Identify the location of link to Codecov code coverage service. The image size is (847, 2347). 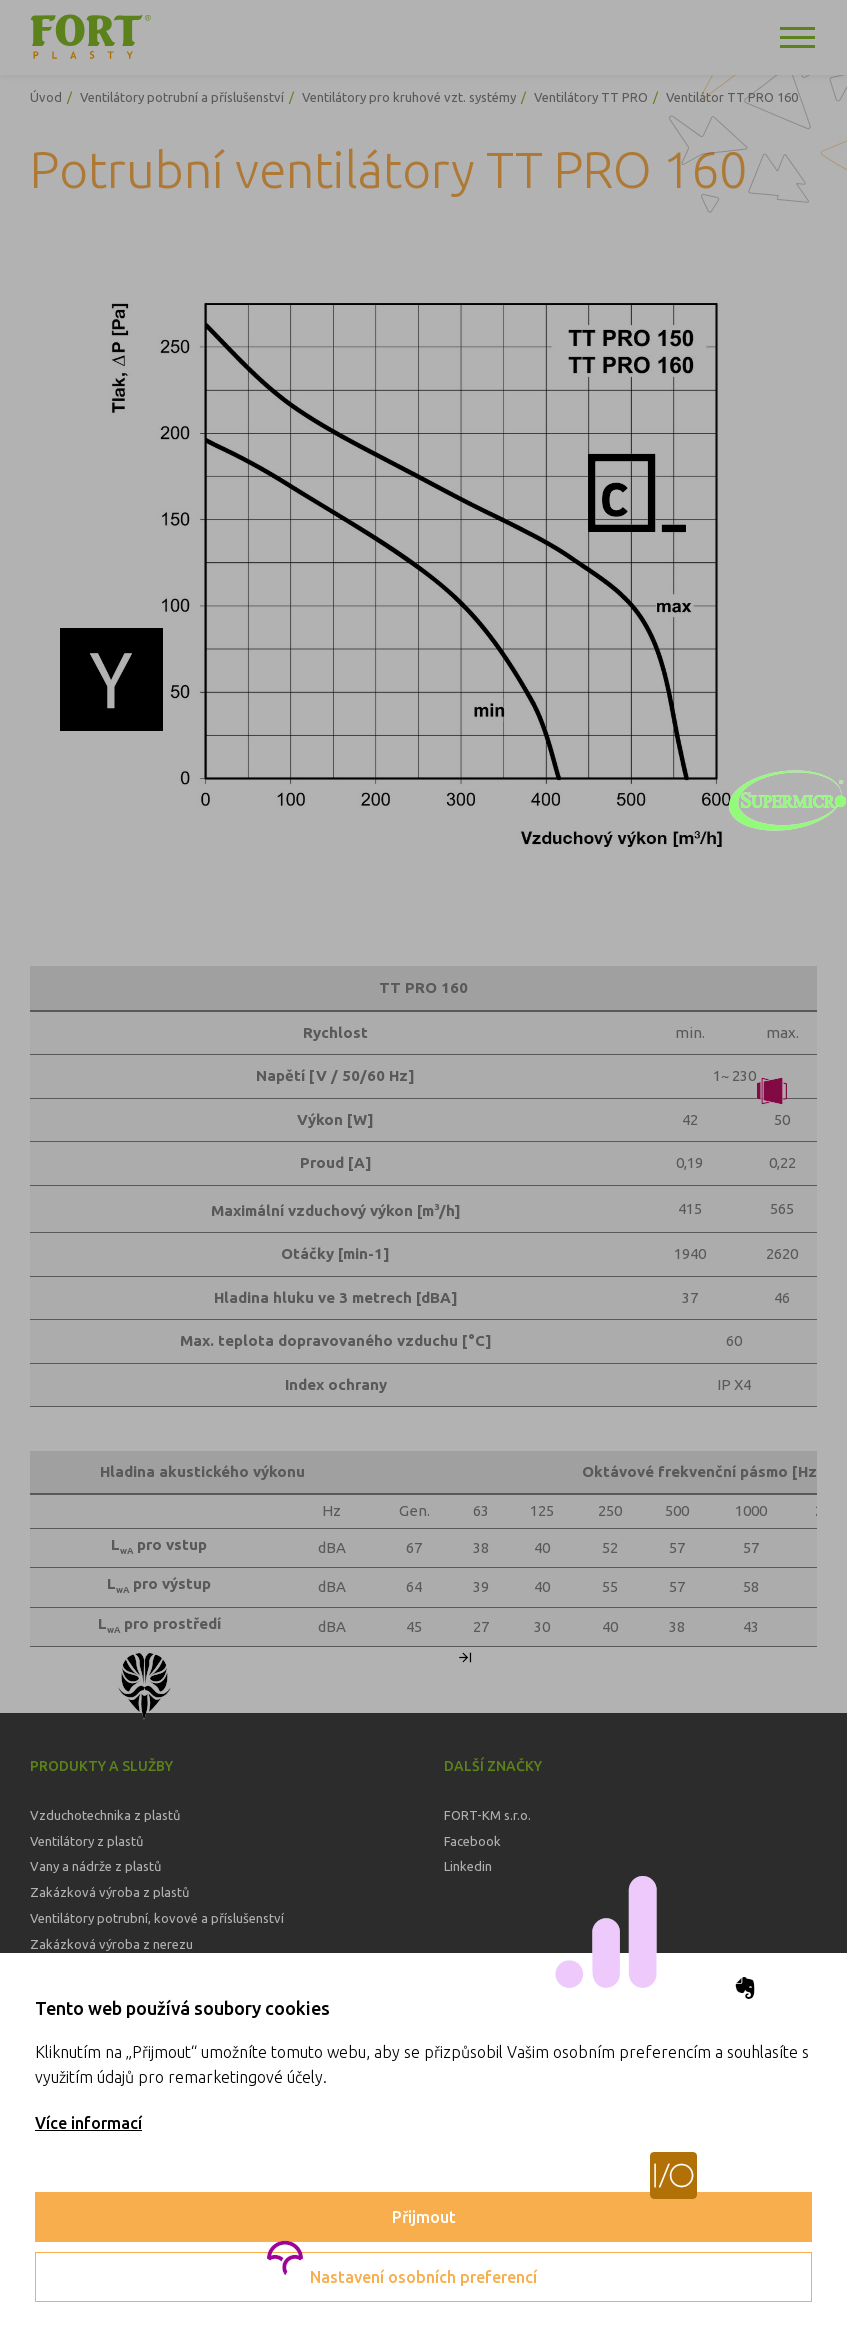
(285, 2258).